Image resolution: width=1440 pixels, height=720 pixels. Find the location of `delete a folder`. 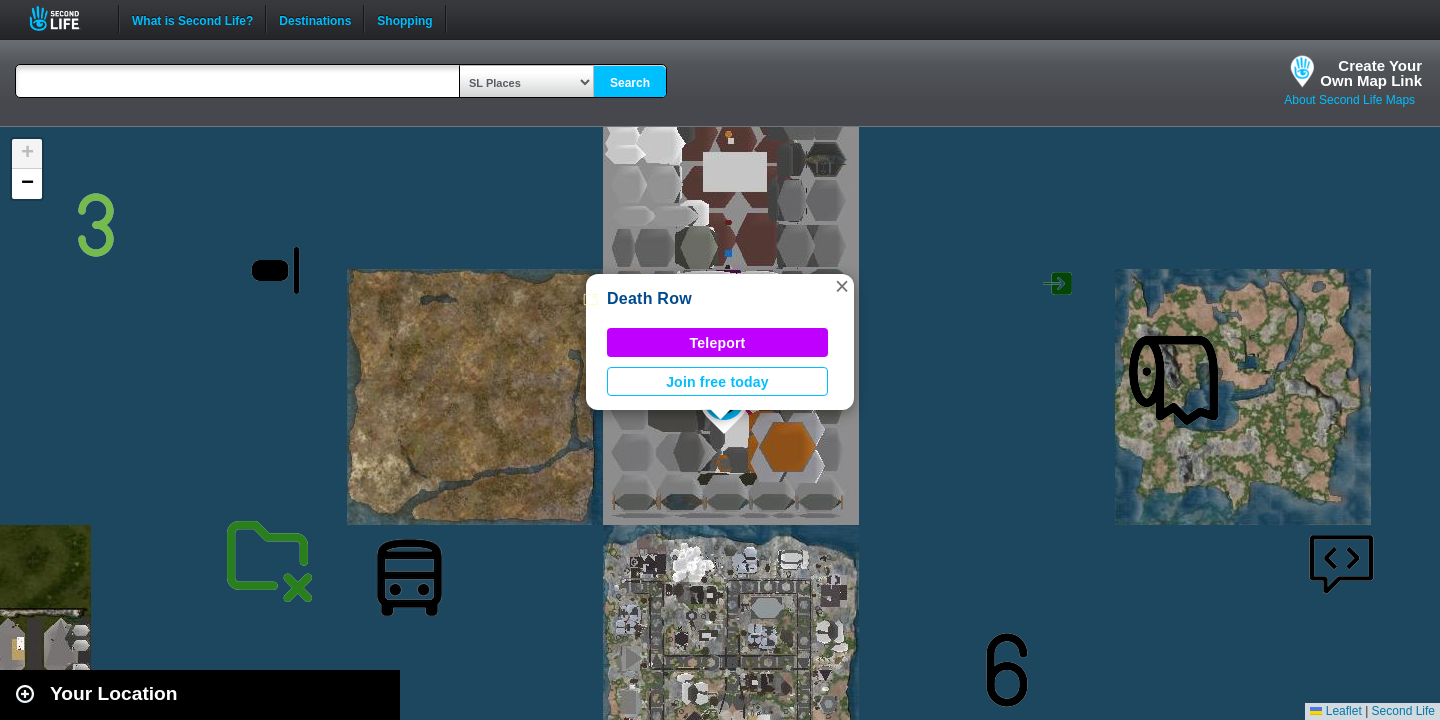

delete a folder is located at coordinates (267, 557).